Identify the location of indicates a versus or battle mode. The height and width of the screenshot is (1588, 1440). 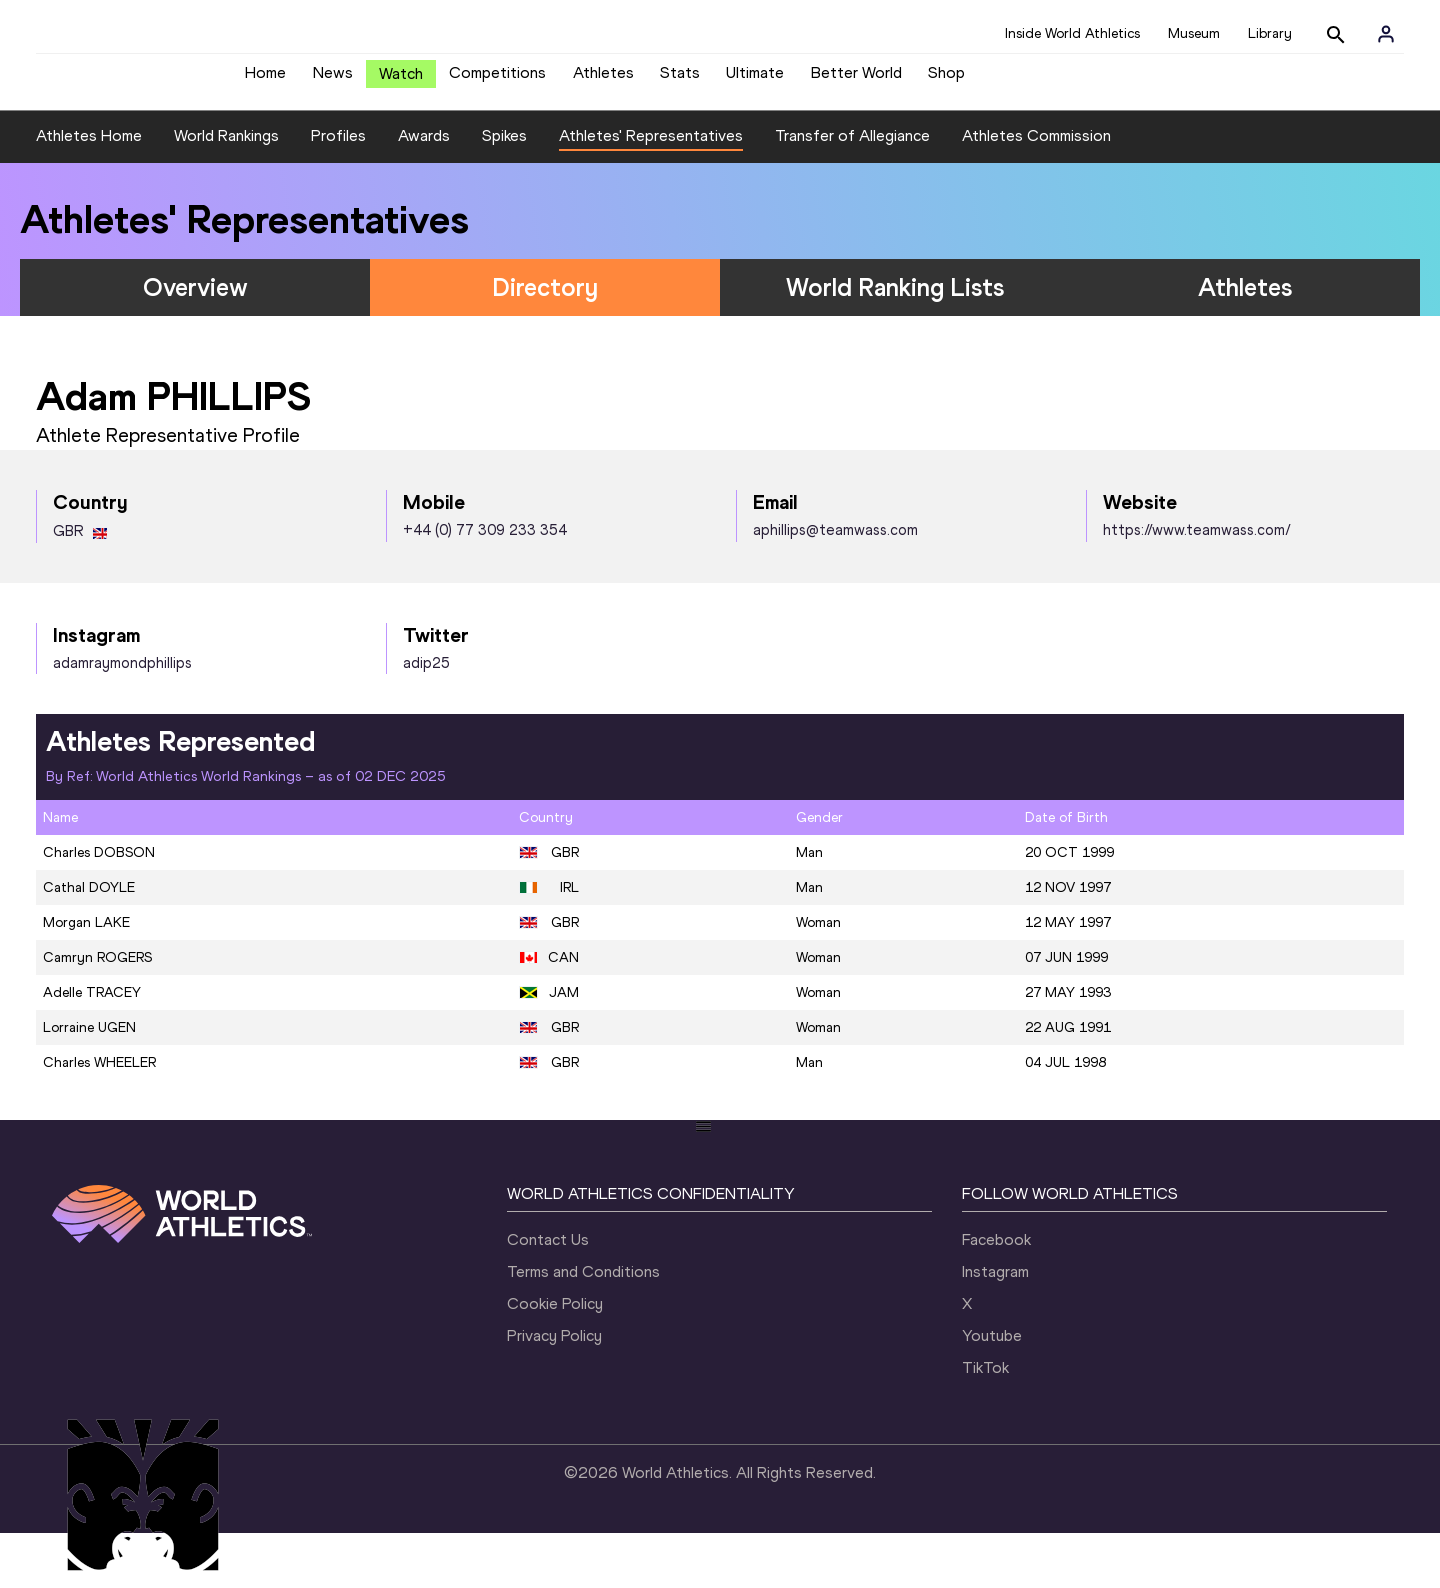
(143, 1495).